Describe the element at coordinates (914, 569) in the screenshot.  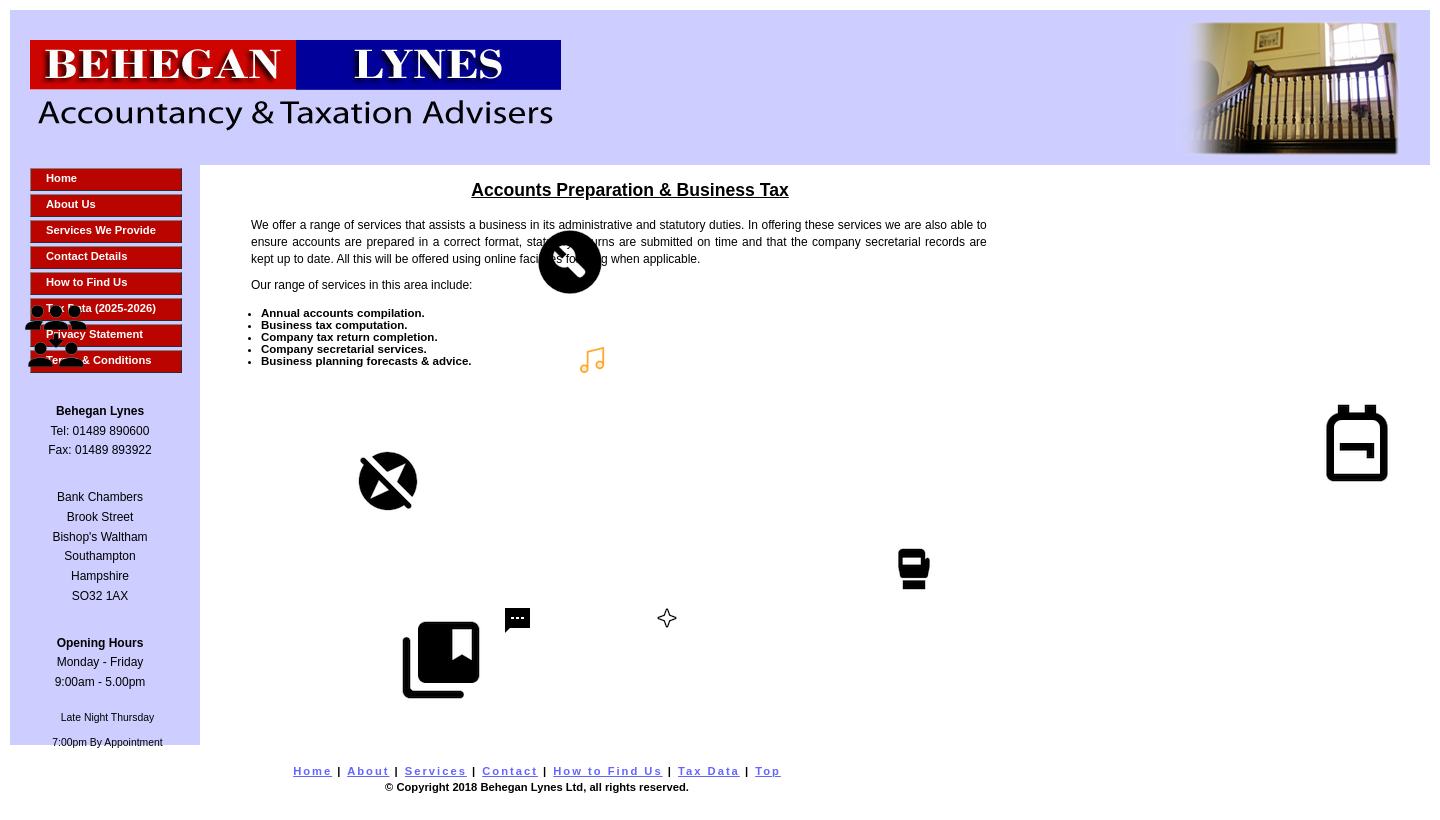
I see `access MMA or boxing-related content` at that location.